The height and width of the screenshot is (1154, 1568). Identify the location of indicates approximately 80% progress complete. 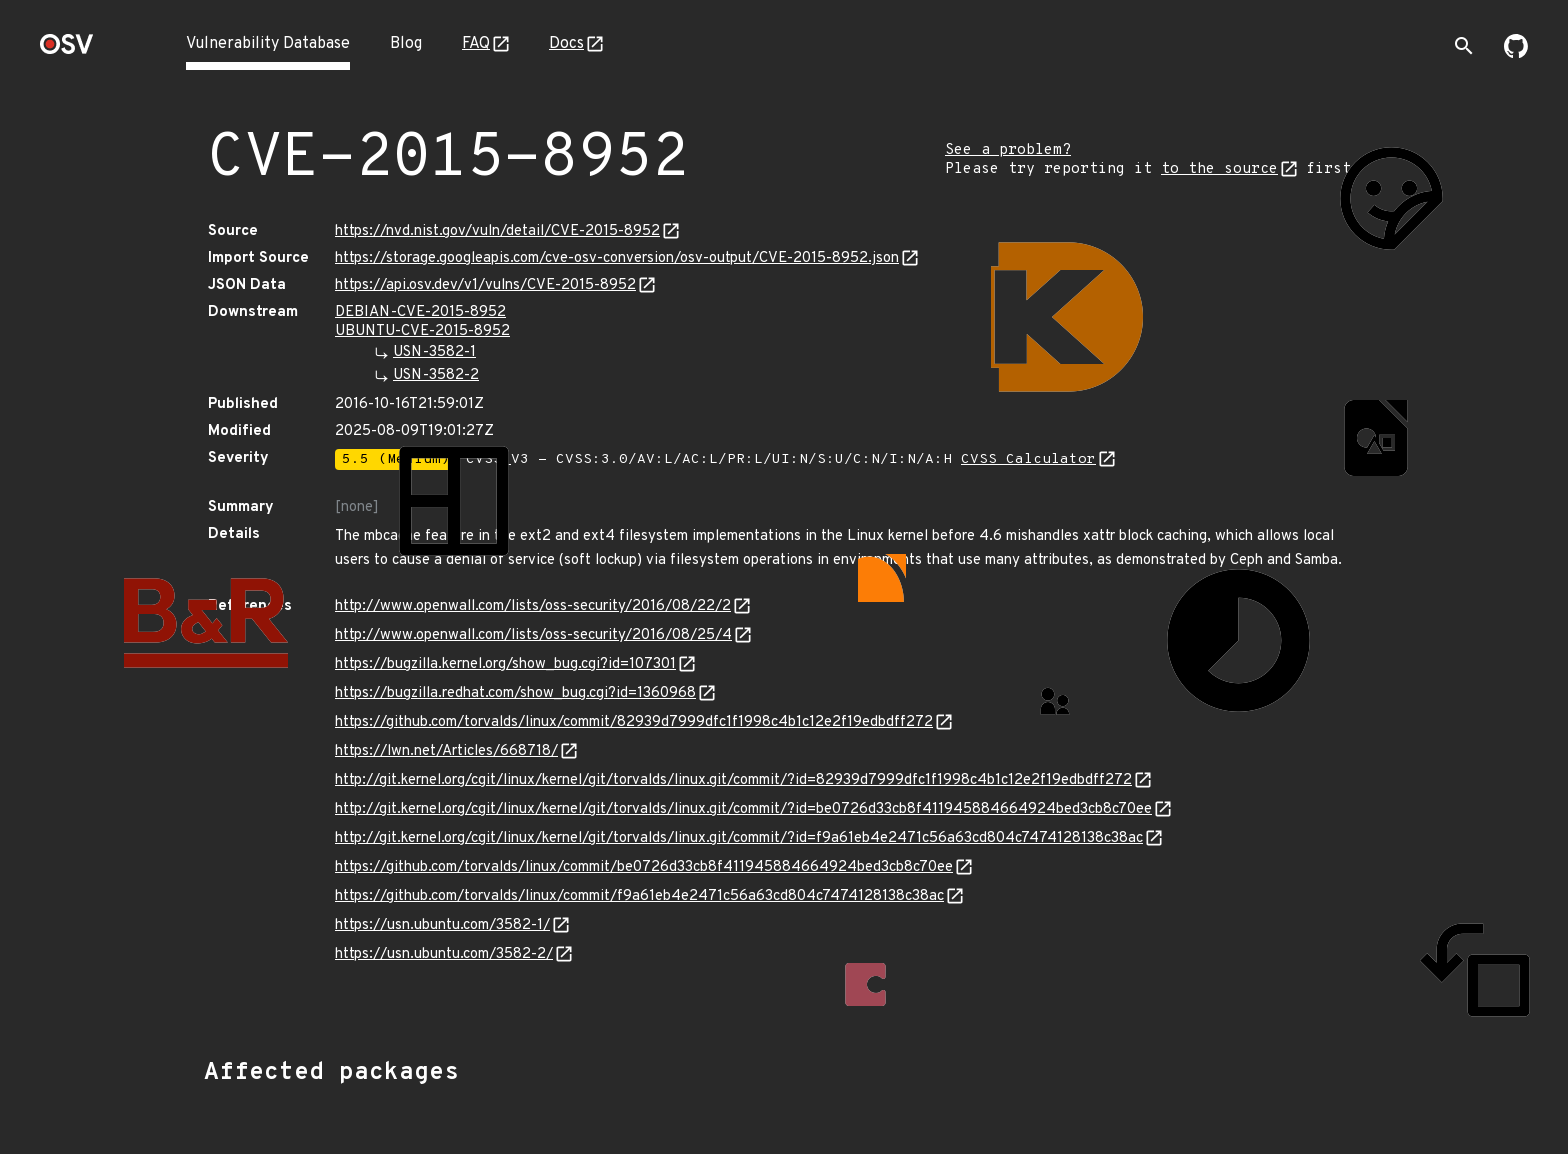
(1238, 640).